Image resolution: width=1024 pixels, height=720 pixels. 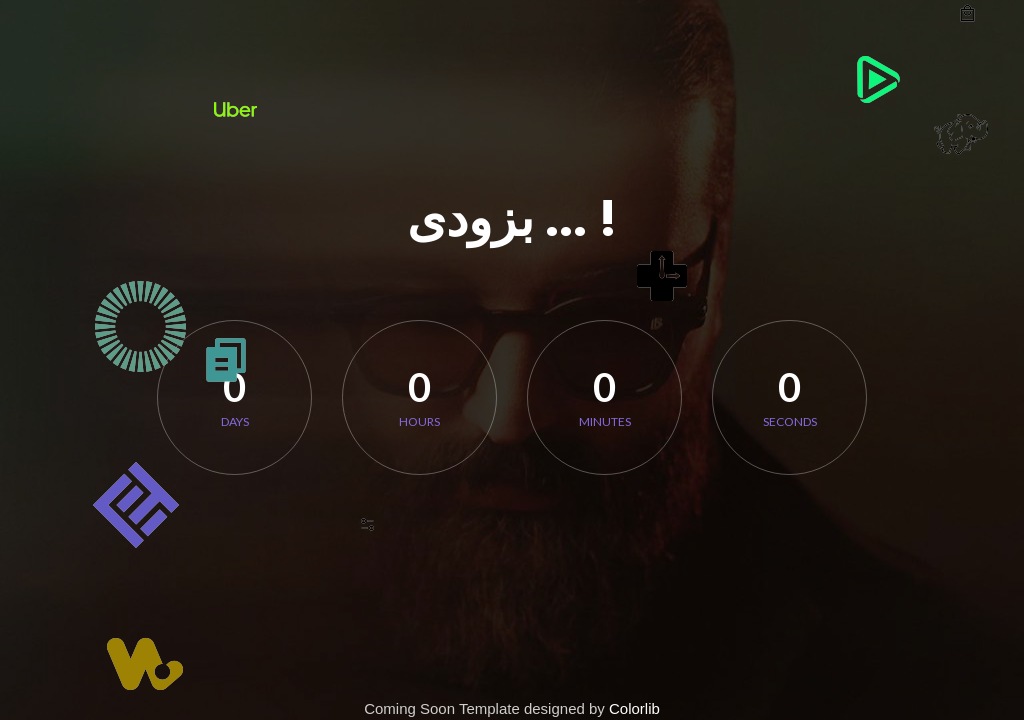 What do you see at coordinates (961, 134) in the screenshot?
I see `apache hadoop platform logo` at bounding box center [961, 134].